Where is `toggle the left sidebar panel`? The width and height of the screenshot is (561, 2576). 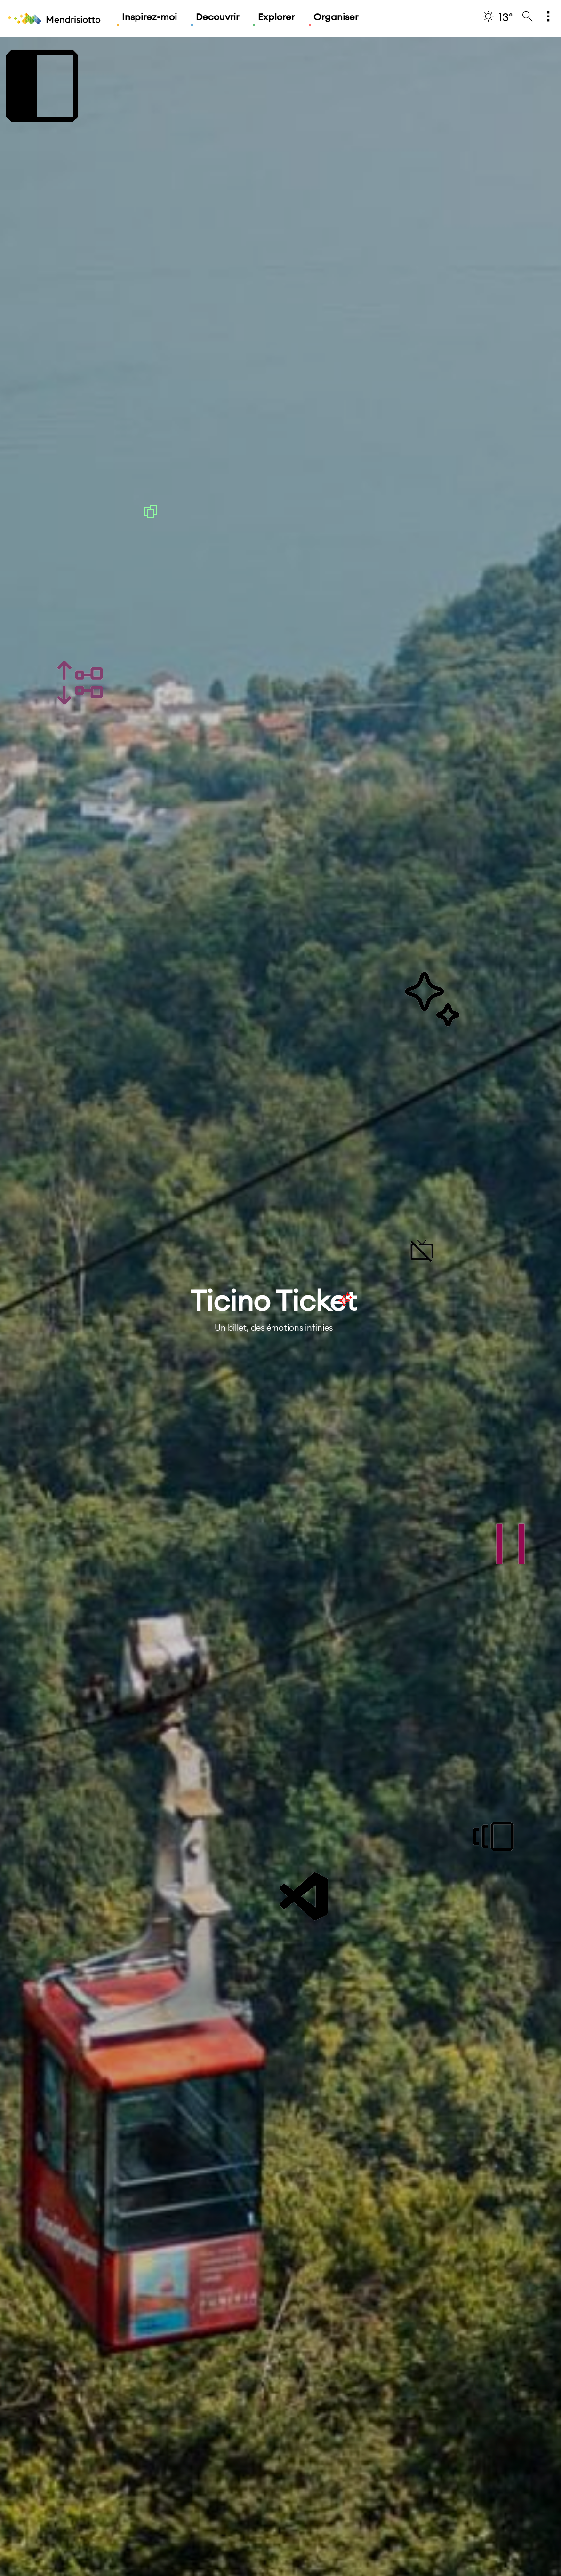
toggle the left sidebar panel is located at coordinates (42, 86).